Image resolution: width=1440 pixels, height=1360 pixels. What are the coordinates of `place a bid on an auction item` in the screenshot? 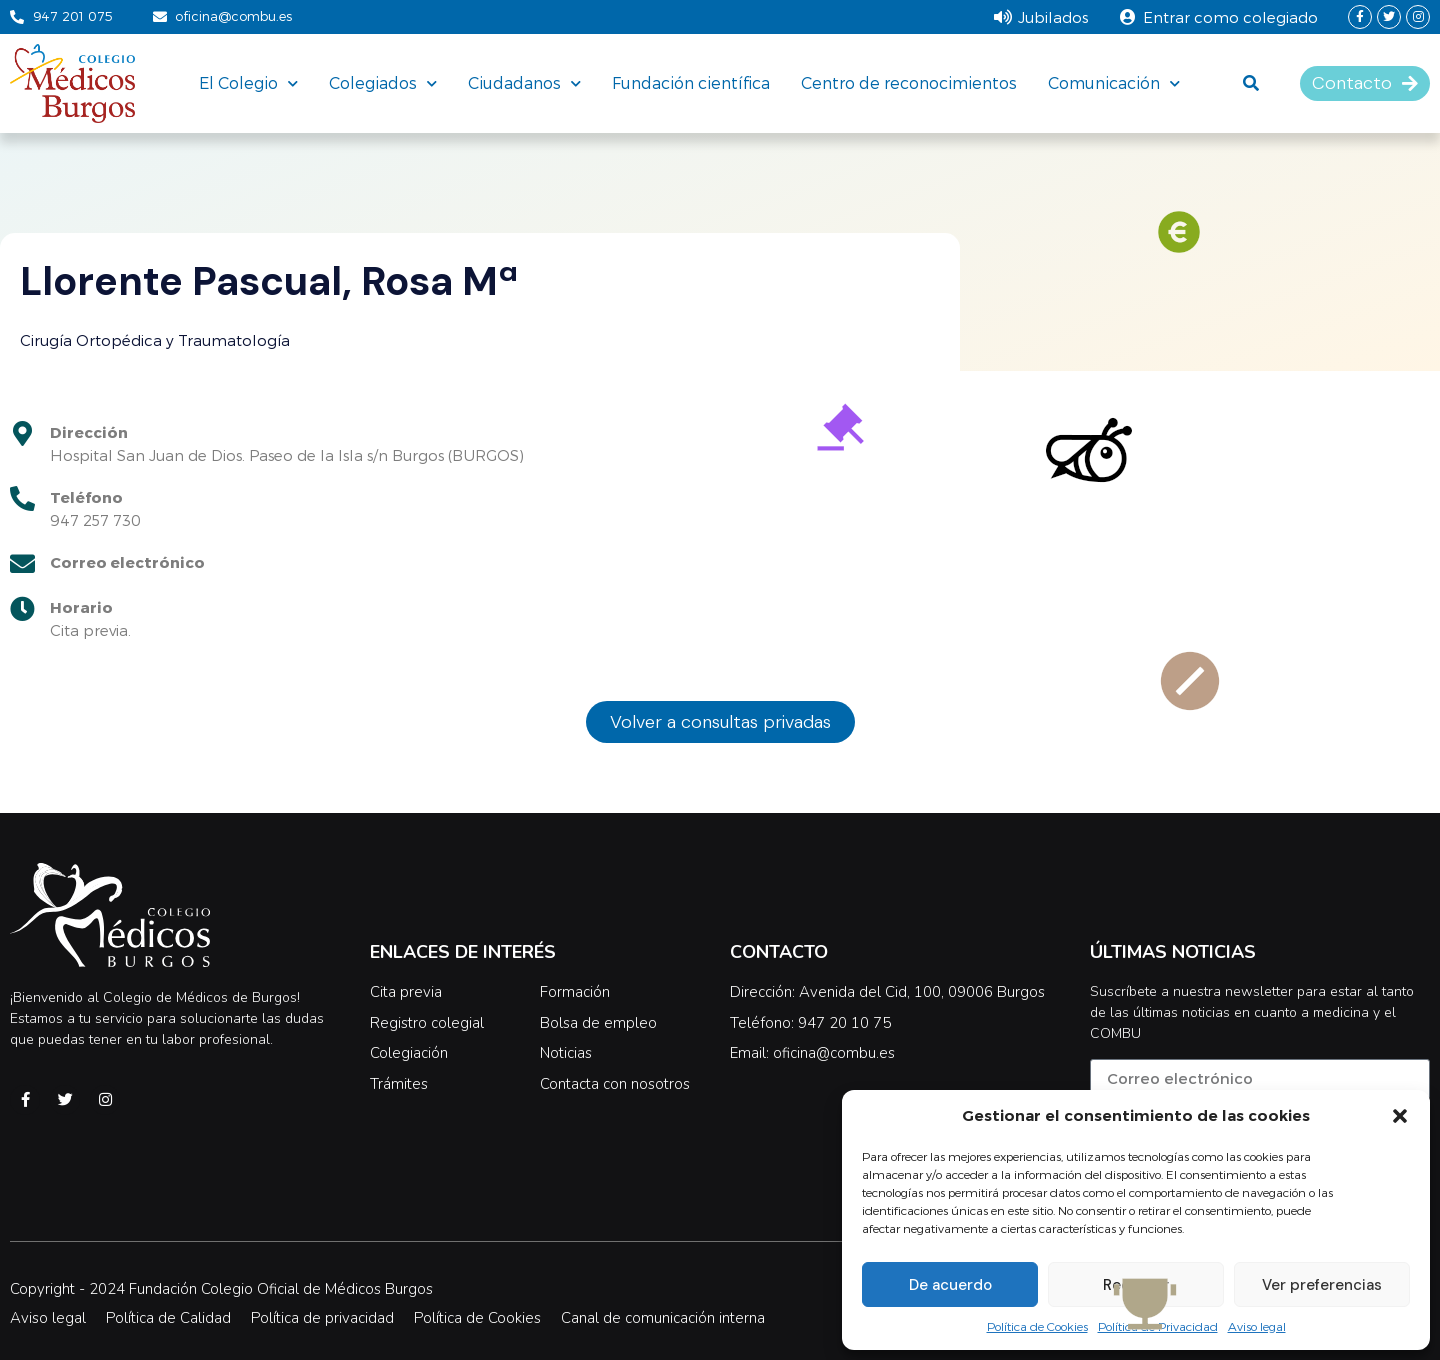 It's located at (839, 428).